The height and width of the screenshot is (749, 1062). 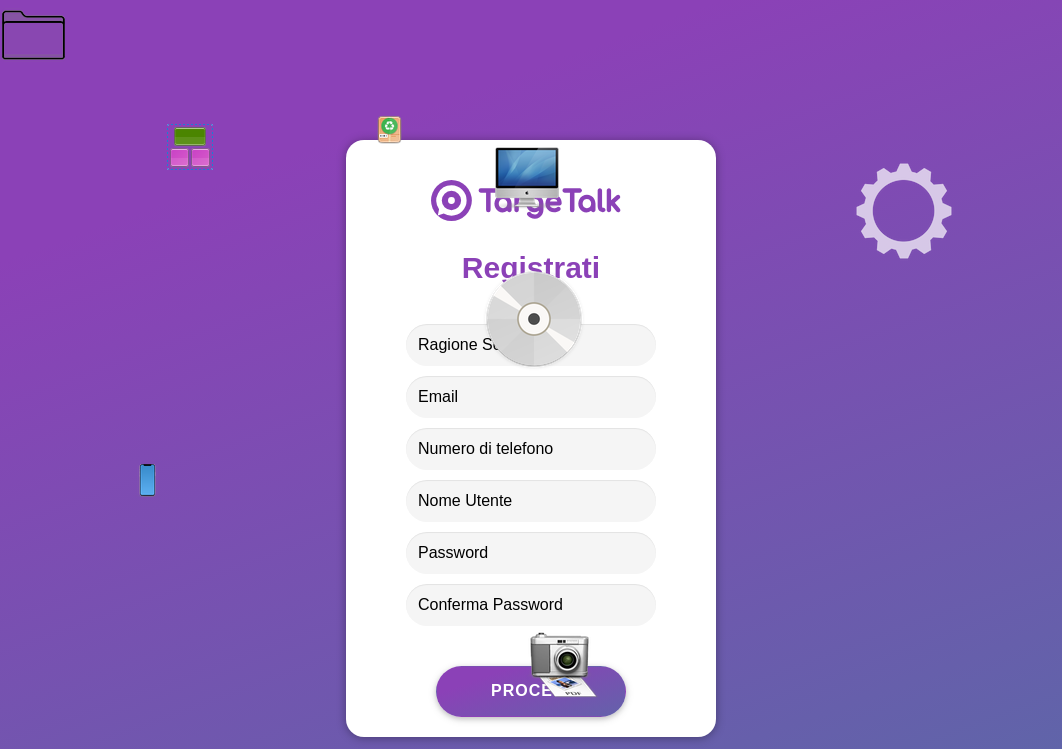 What do you see at coordinates (904, 211) in the screenshot?
I see `placeholder or missing library behavior indicator` at bounding box center [904, 211].